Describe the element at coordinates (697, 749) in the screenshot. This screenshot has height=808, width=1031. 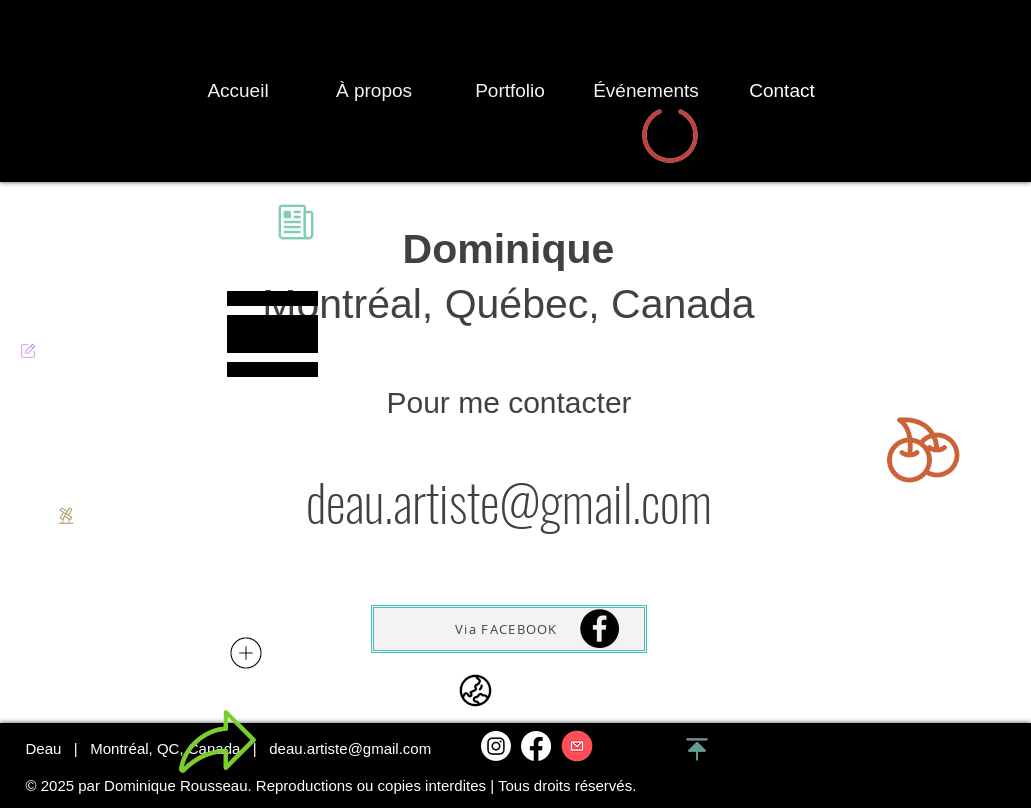
I see `upload a file or document` at that location.